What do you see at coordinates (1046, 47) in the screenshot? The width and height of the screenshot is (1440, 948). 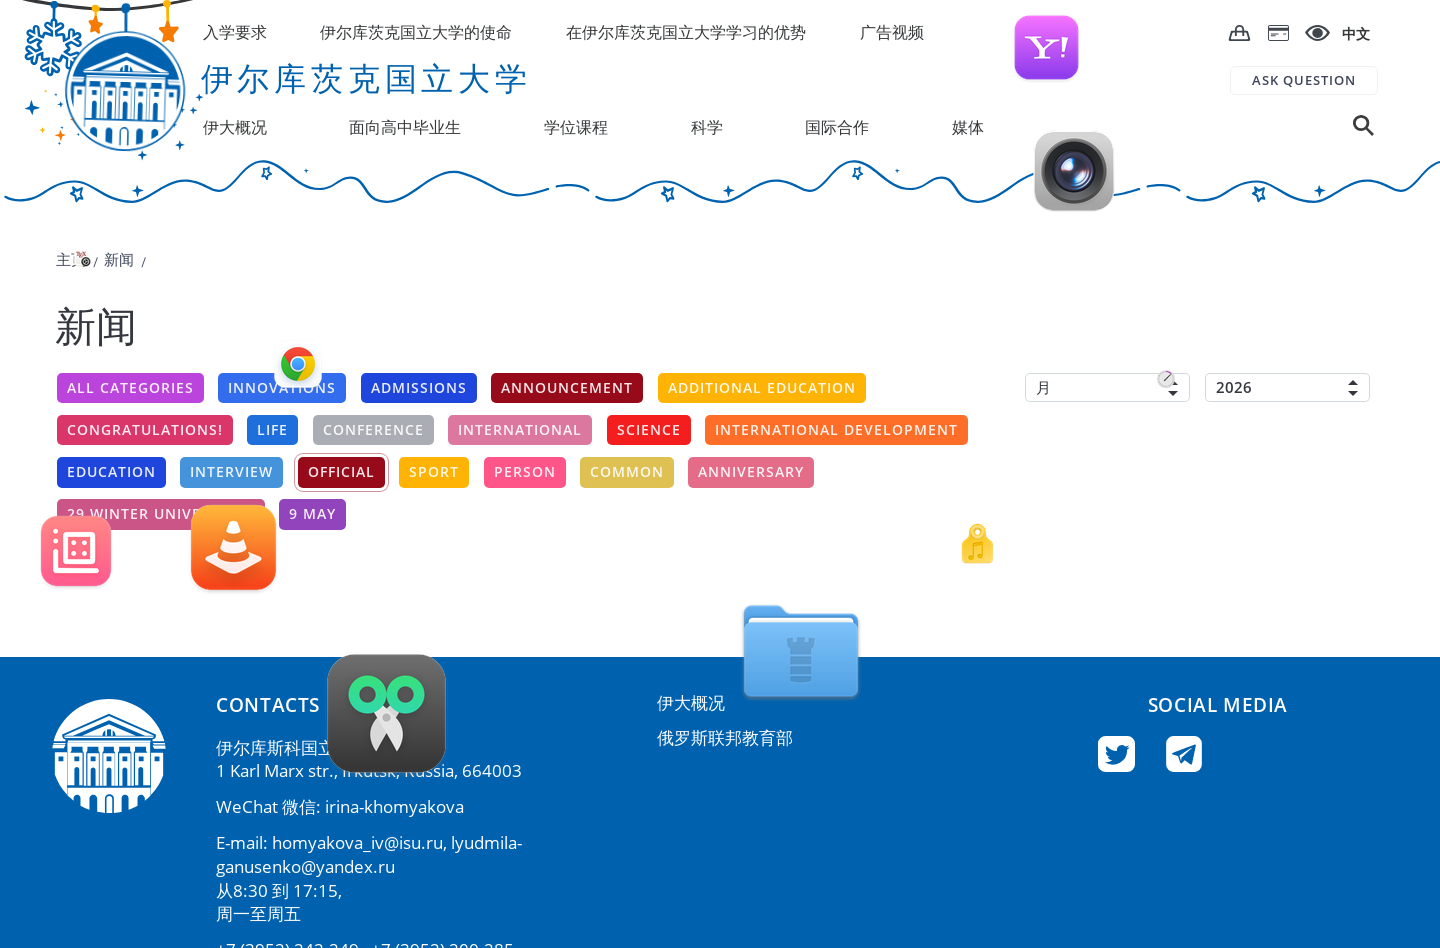 I see `open Yahoo web app` at bounding box center [1046, 47].